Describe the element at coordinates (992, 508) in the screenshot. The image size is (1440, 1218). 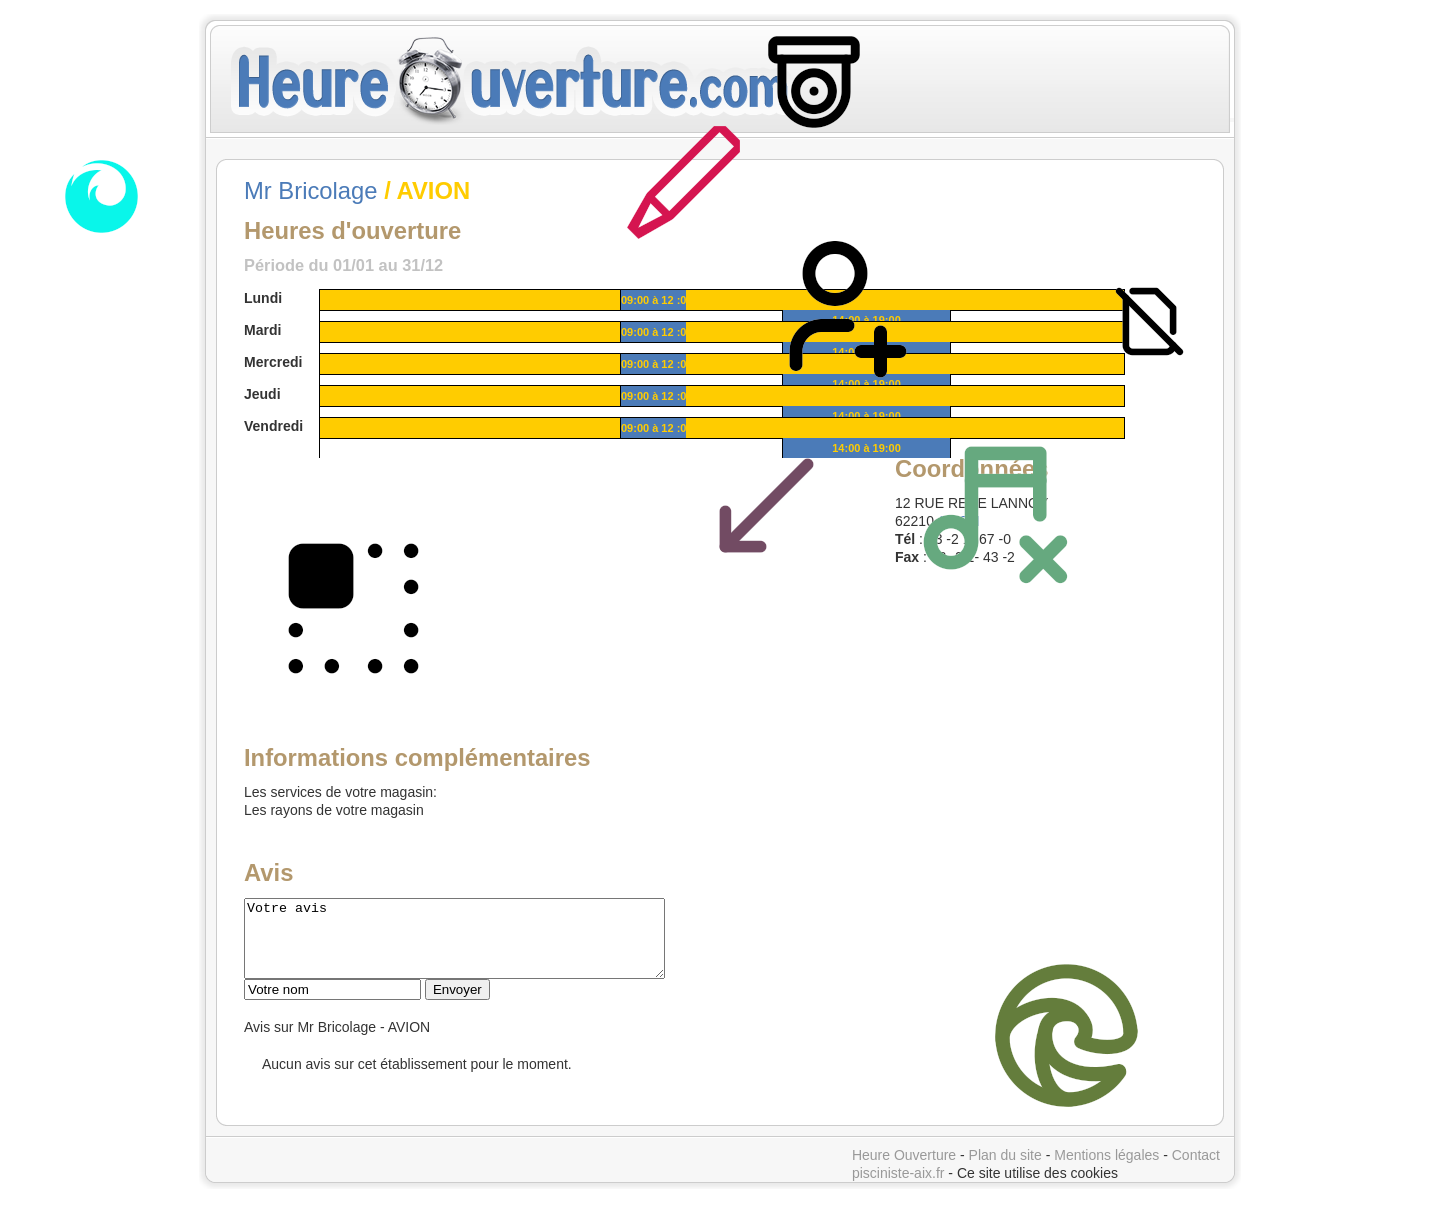
I see `remove a song from playlist` at that location.